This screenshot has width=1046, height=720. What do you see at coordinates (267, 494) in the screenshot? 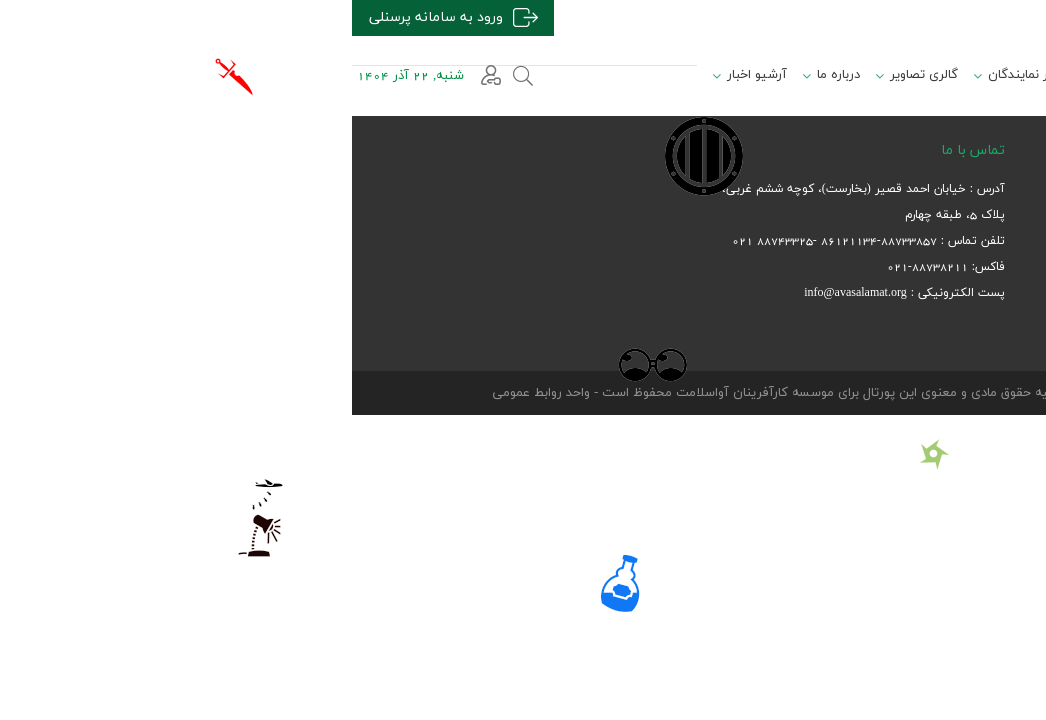
I see `activate area-of-effect attack ability` at bounding box center [267, 494].